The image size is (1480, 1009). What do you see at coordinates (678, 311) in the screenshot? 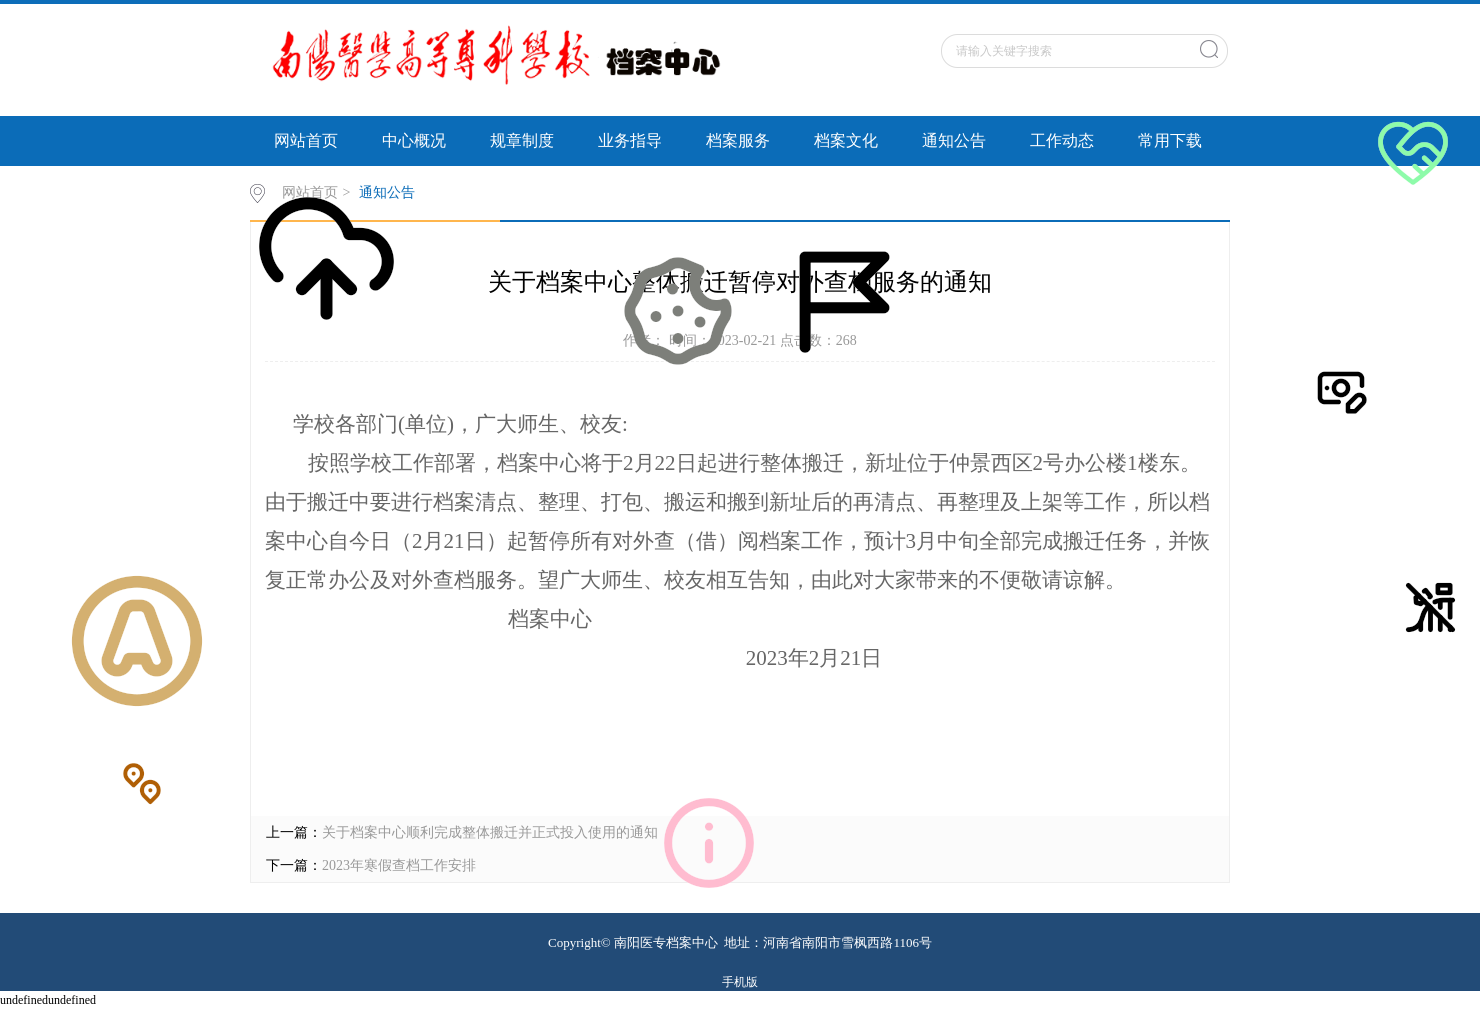
I see `manage cookie preferences` at bounding box center [678, 311].